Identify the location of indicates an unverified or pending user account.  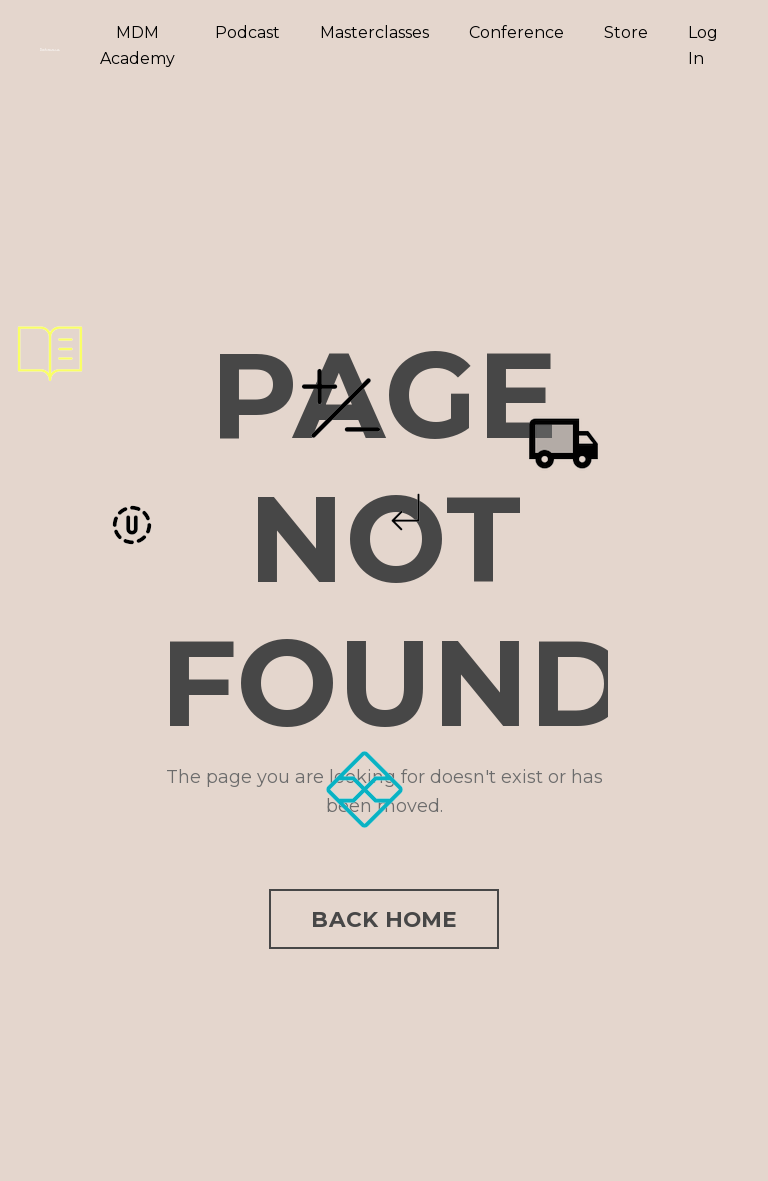
(132, 525).